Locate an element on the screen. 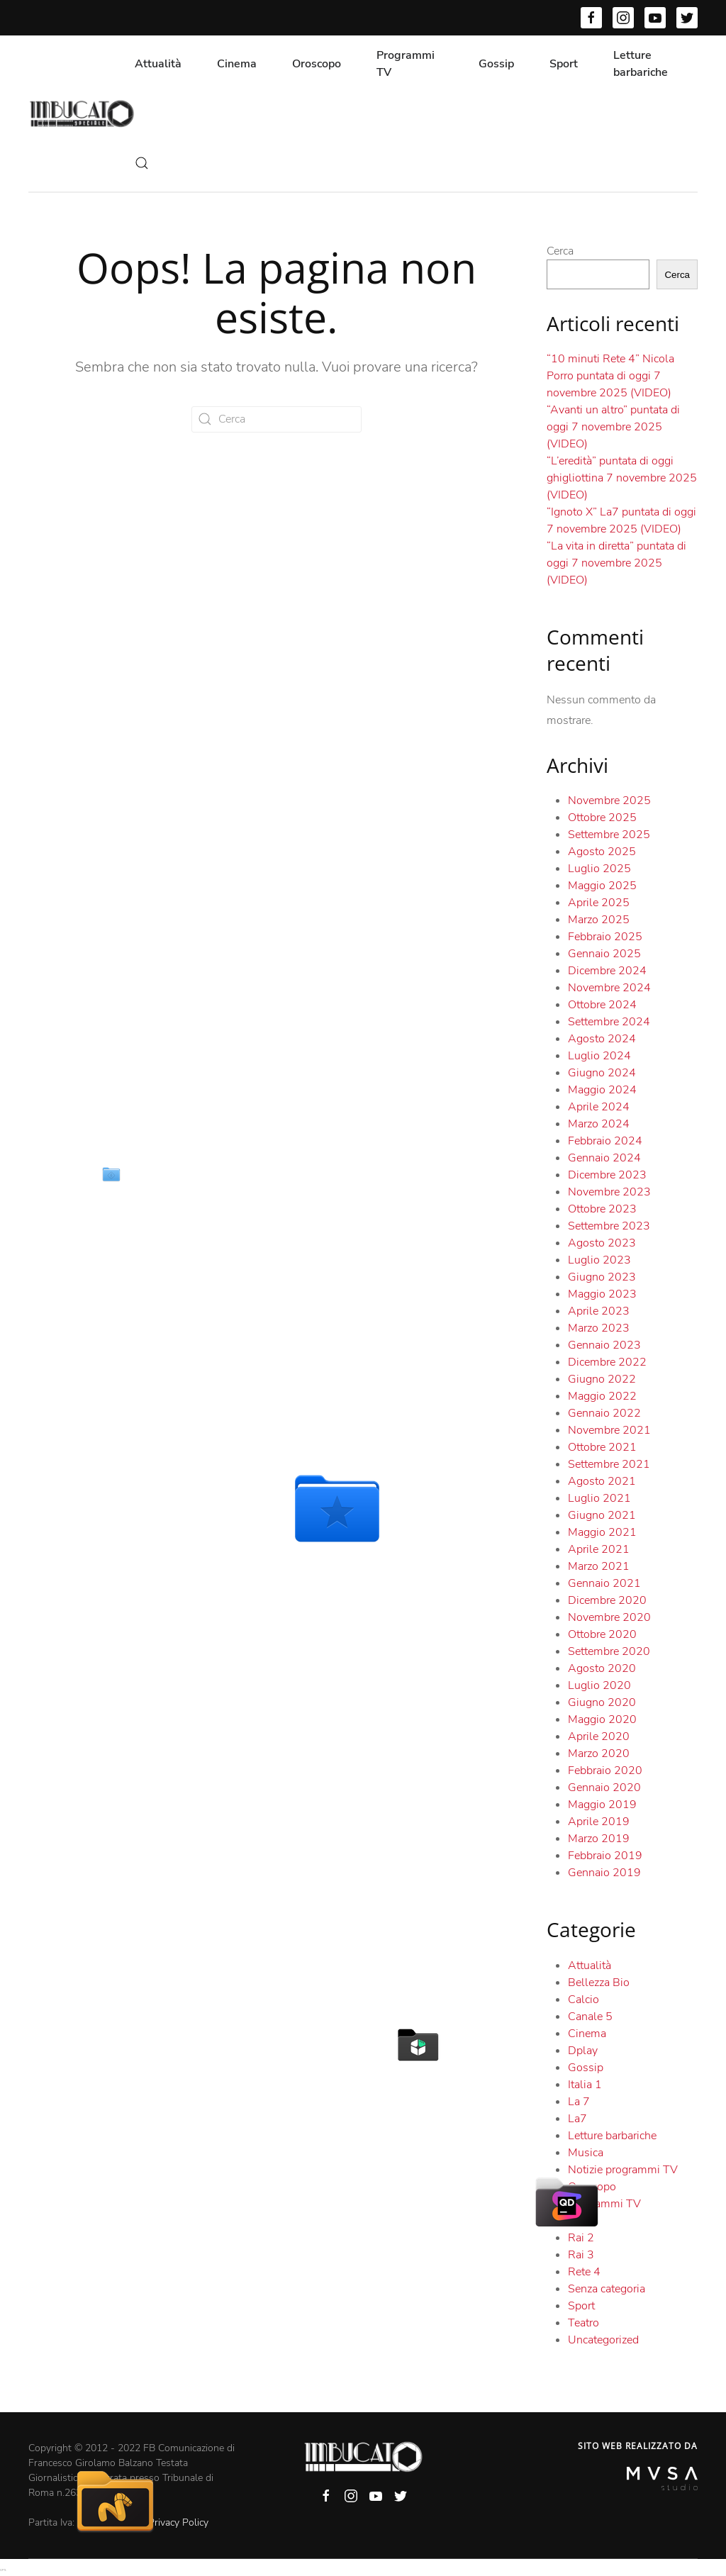 The height and width of the screenshot is (2576, 726). access the public folder for shared files is located at coordinates (111, 1174).